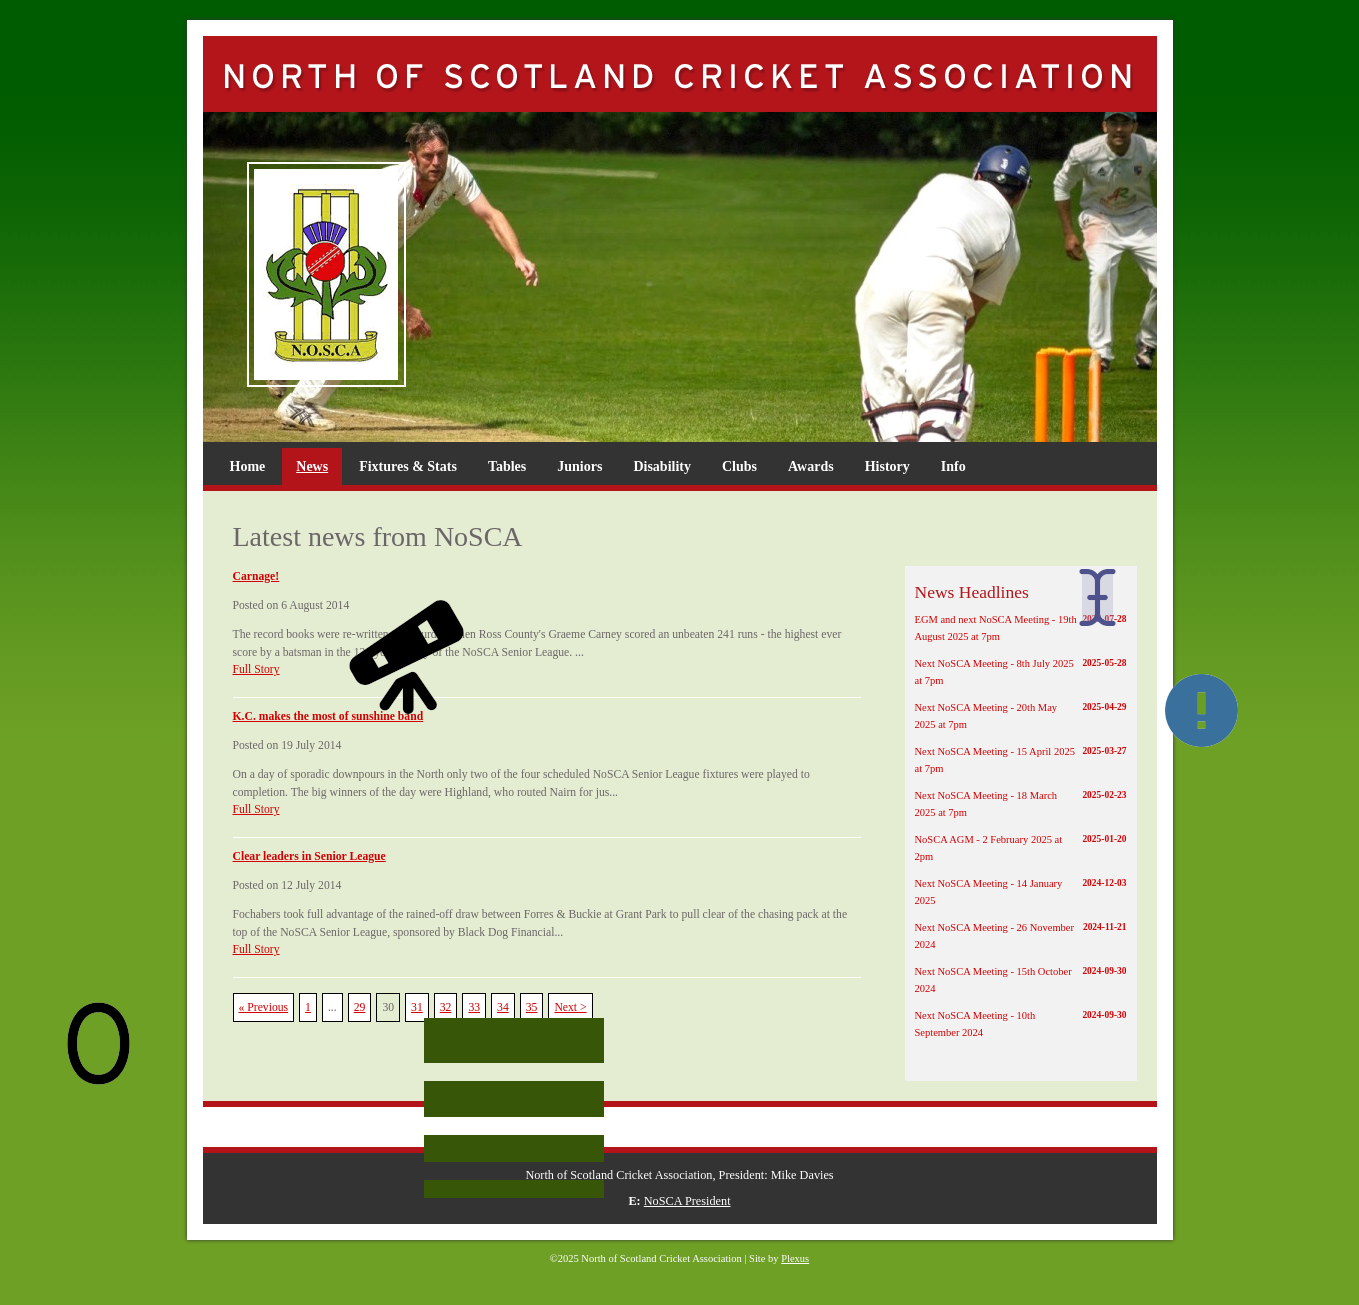  I want to click on text input cursor indicating editable field, so click(1097, 597).